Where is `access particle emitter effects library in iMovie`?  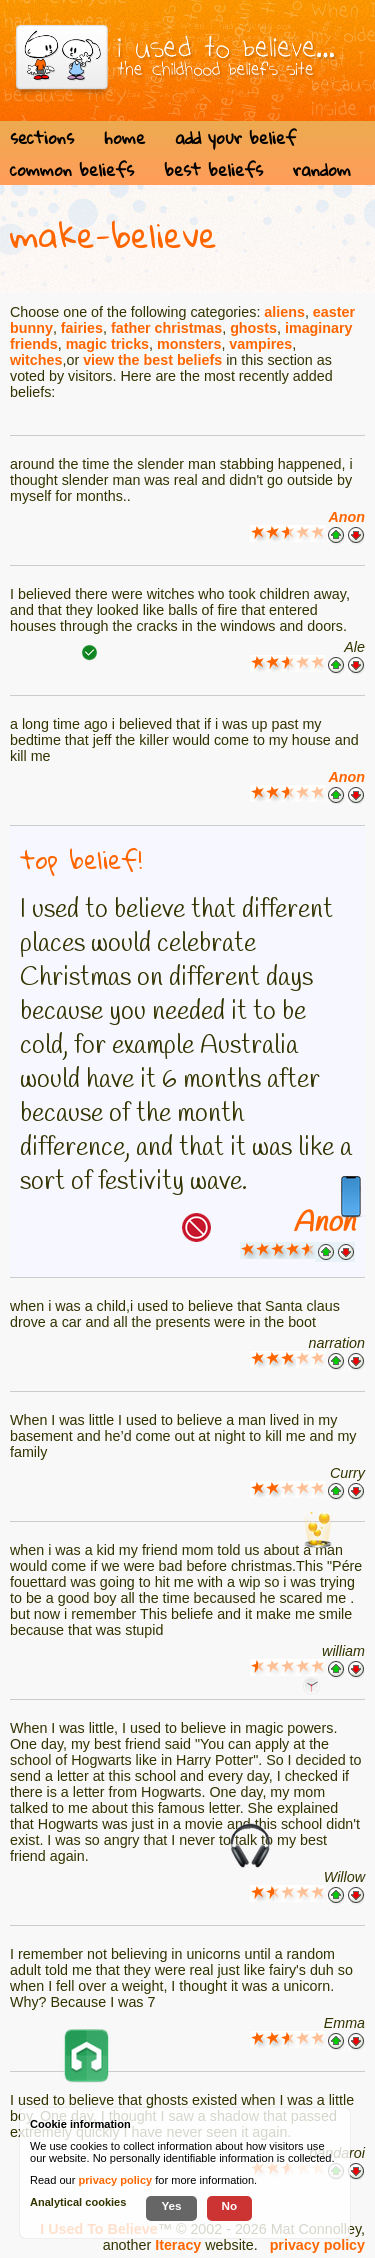 access particle emitter effects library in iMovie is located at coordinates (318, 1529).